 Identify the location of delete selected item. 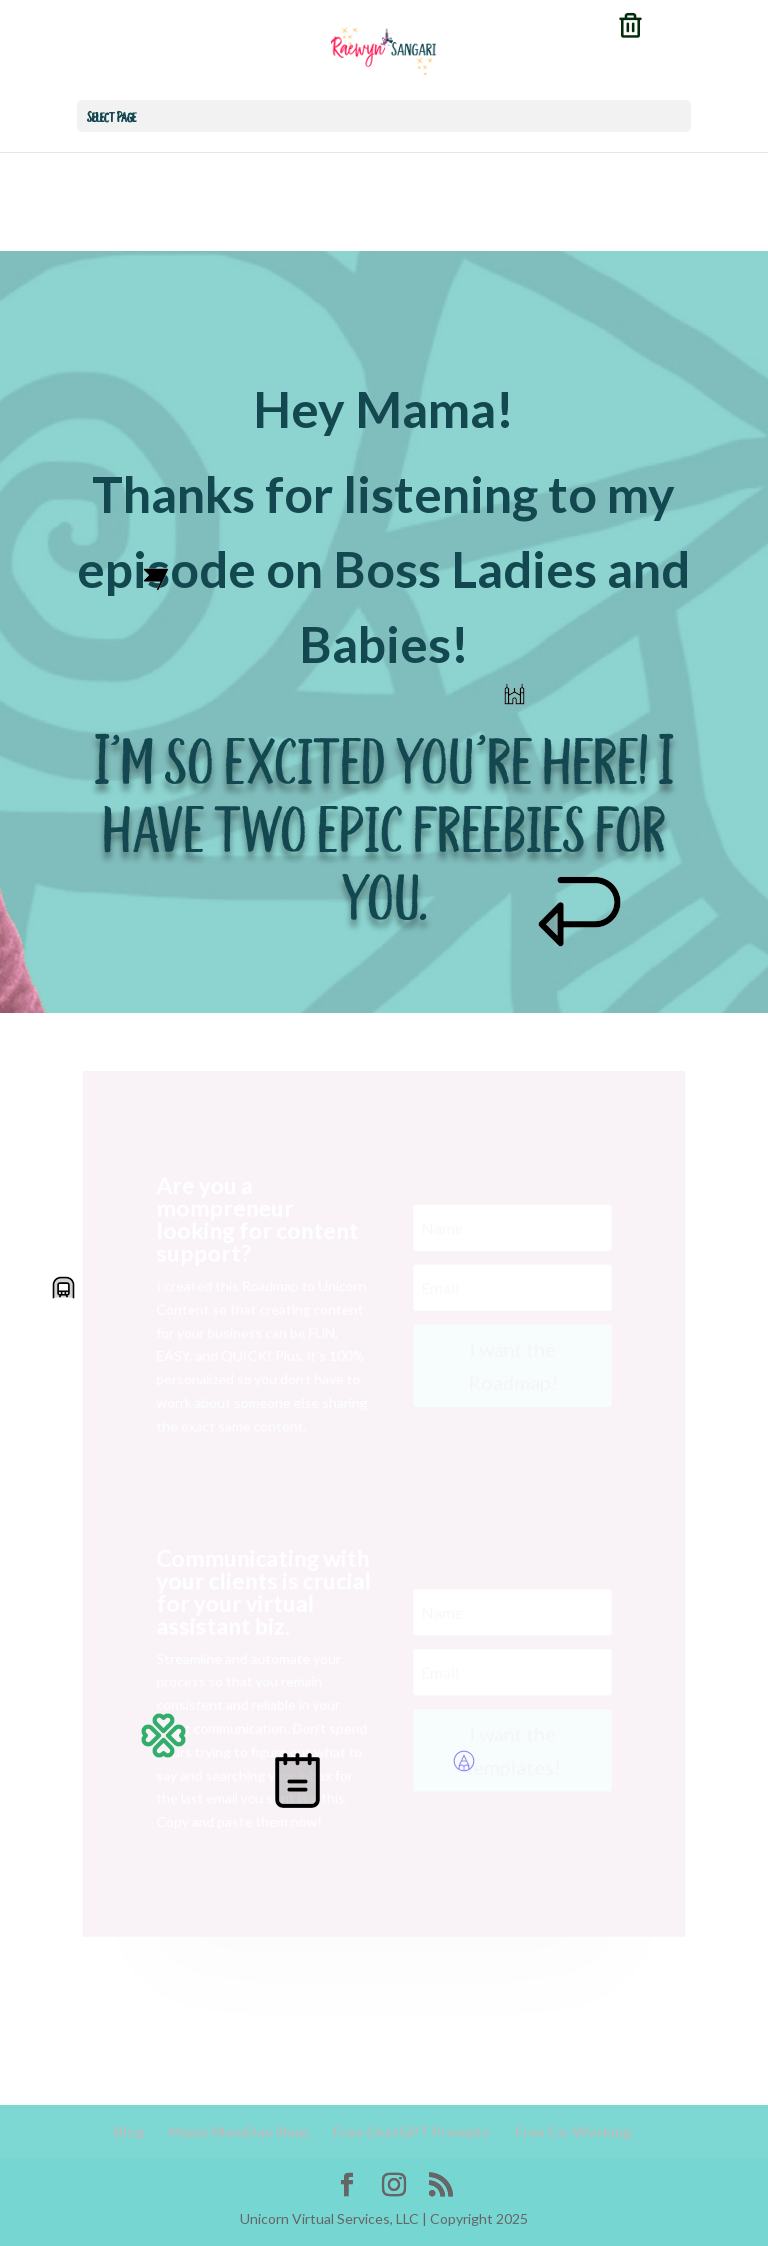
(630, 26).